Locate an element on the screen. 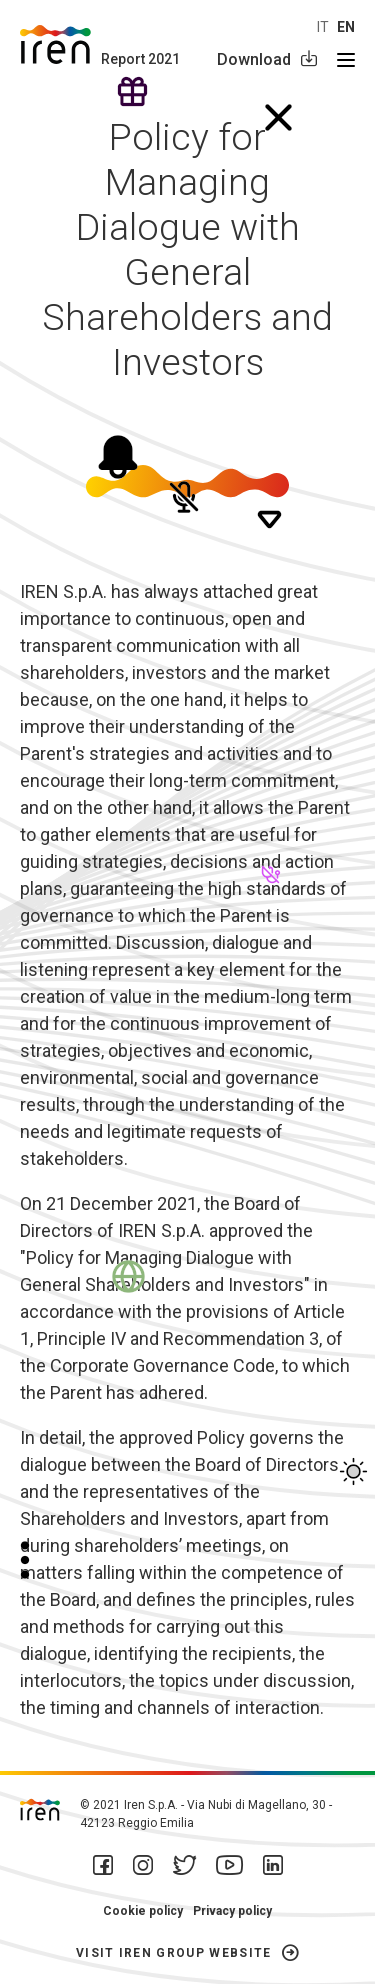 The width and height of the screenshot is (375, 1984). view gifts or rewards is located at coordinates (132, 91).